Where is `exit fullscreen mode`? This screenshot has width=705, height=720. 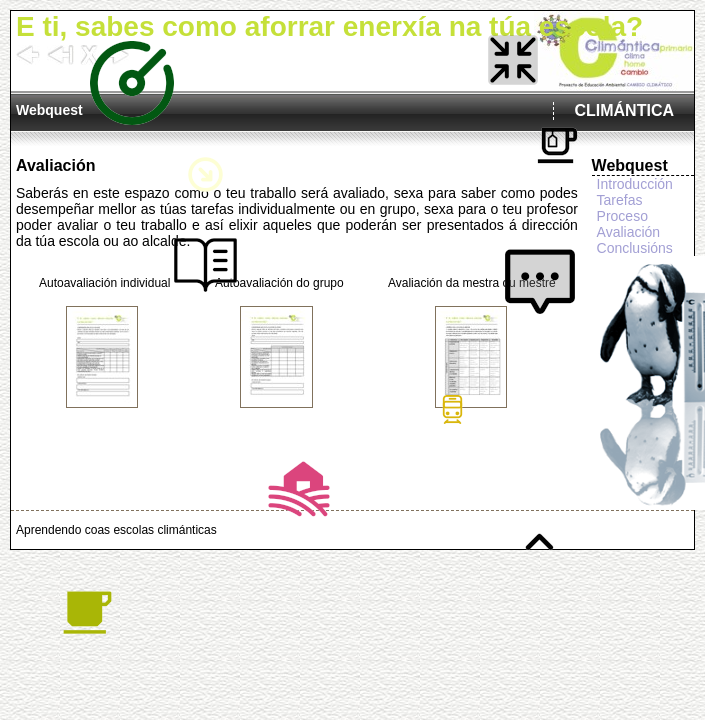 exit fullscreen mode is located at coordinates (513, 60).